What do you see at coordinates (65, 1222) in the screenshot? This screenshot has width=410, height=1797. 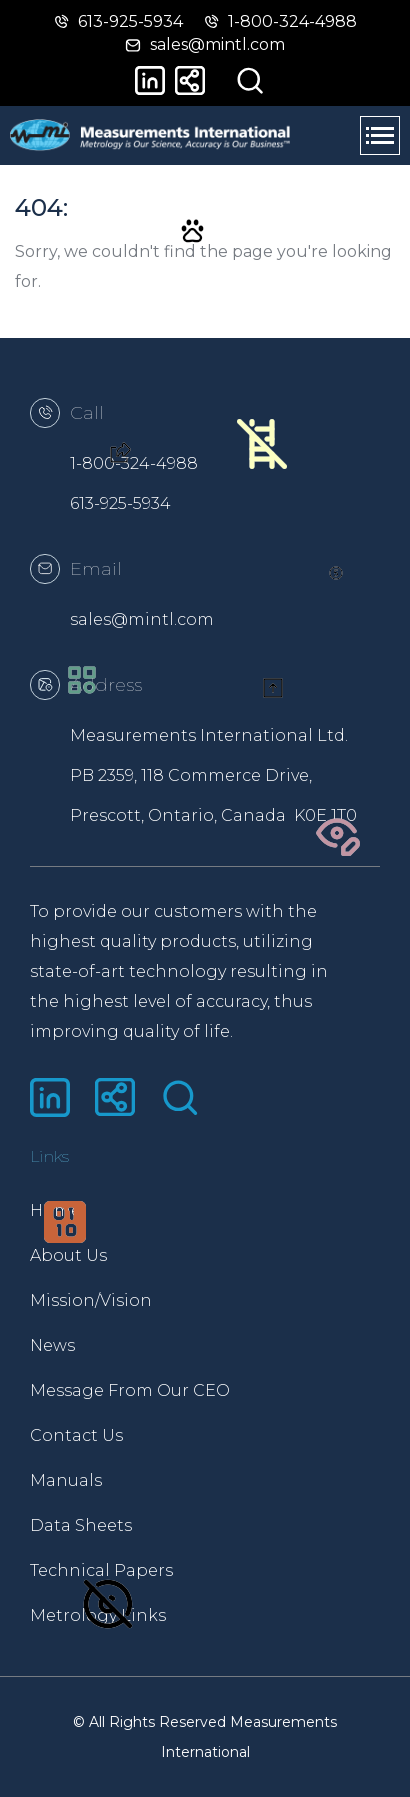 I see `view binary or raw data` at bounding box center [65, 1222].